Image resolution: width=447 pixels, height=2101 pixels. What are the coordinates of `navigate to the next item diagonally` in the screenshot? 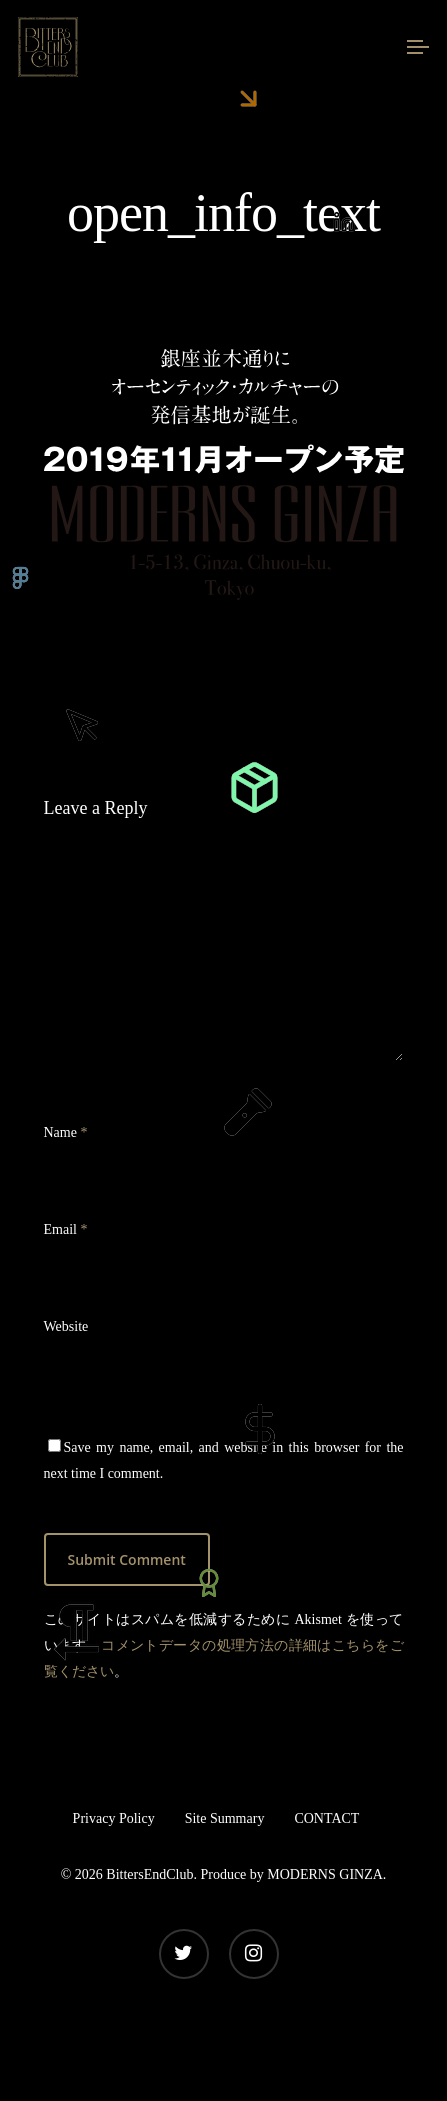 It's located at (248, 98).